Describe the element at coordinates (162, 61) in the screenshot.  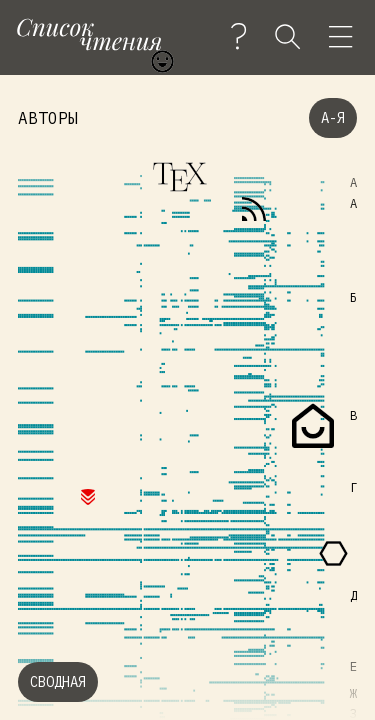
I see `add an emoji or reaction` at that location.